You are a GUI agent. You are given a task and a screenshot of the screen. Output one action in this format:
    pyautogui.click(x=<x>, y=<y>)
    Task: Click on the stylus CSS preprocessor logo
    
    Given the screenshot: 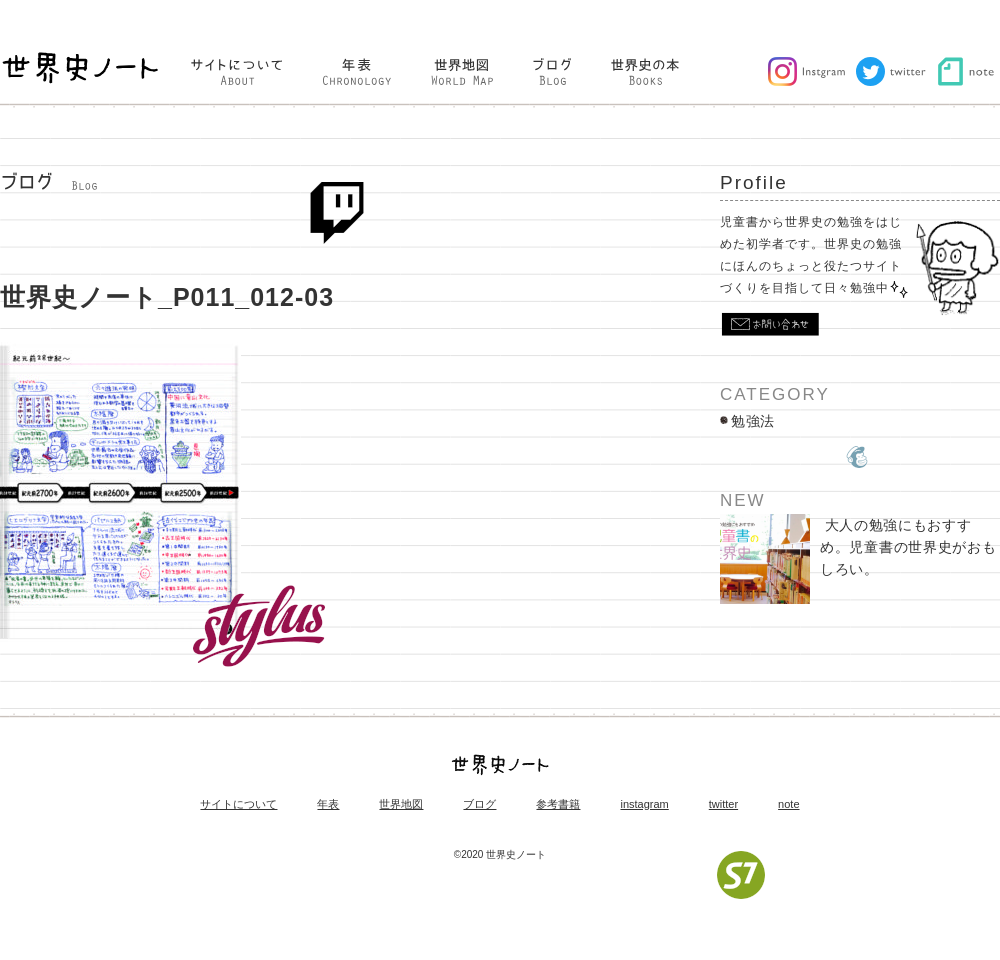 What is the action you would take?
    pyautogui.click(x=259, y=626)
    